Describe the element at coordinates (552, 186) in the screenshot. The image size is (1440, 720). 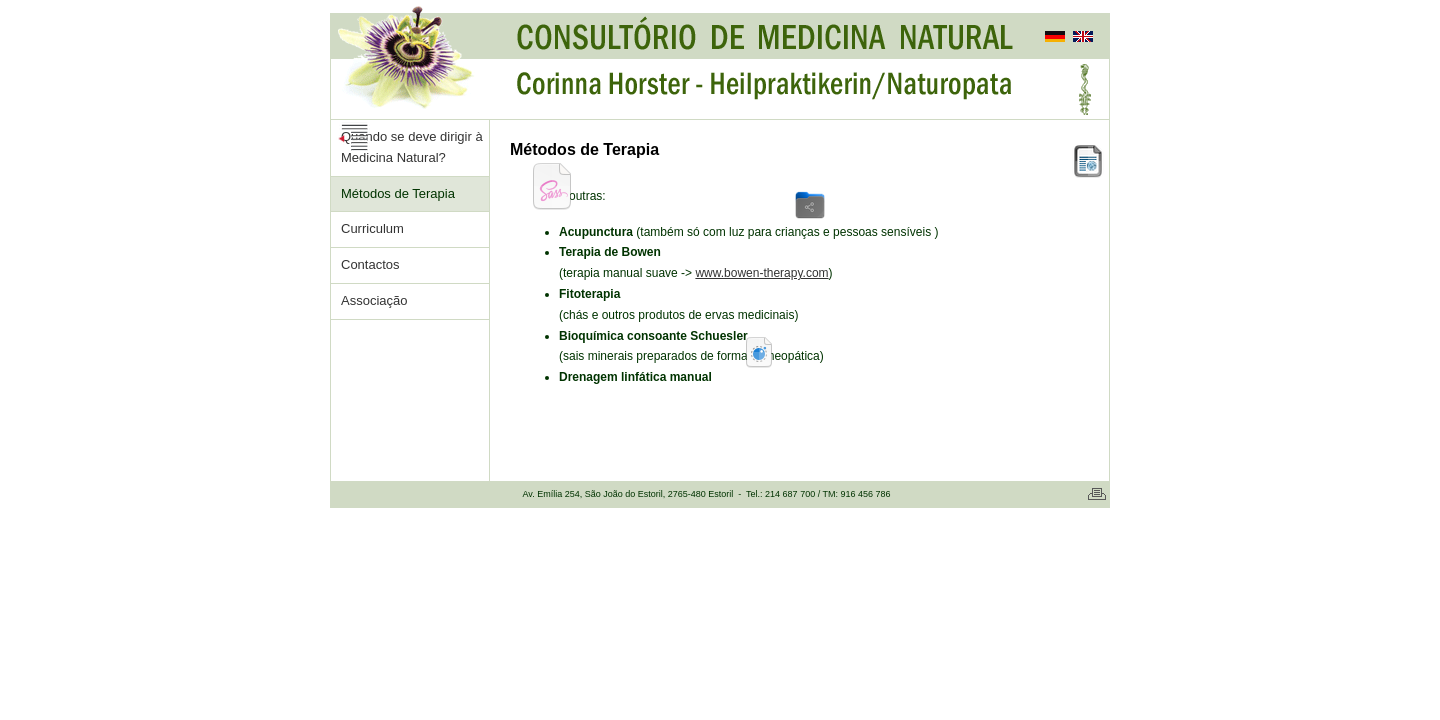
I see `scss/sass stylesheet file` at that location.